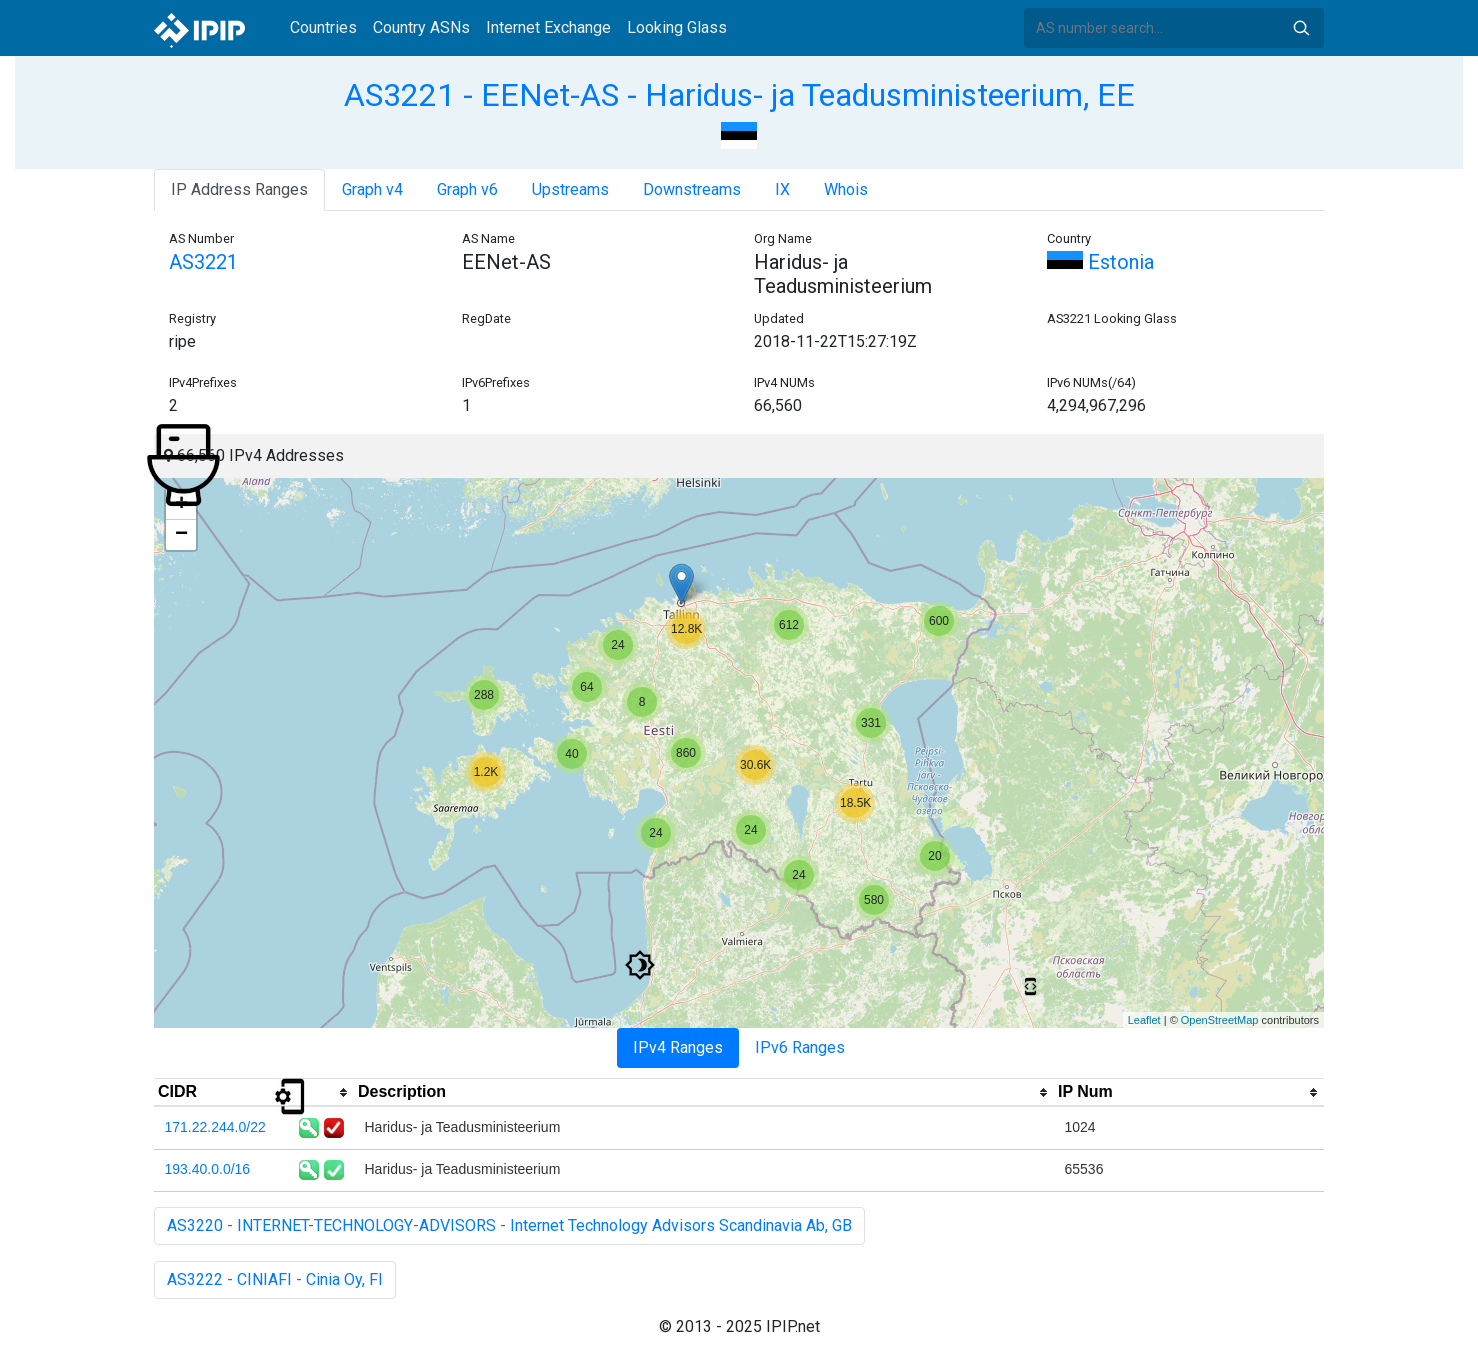  What do you see at coordinates (289, 1096) in the screenshot?
I see `configure device connection settings` at bounding box center [289, 1096].